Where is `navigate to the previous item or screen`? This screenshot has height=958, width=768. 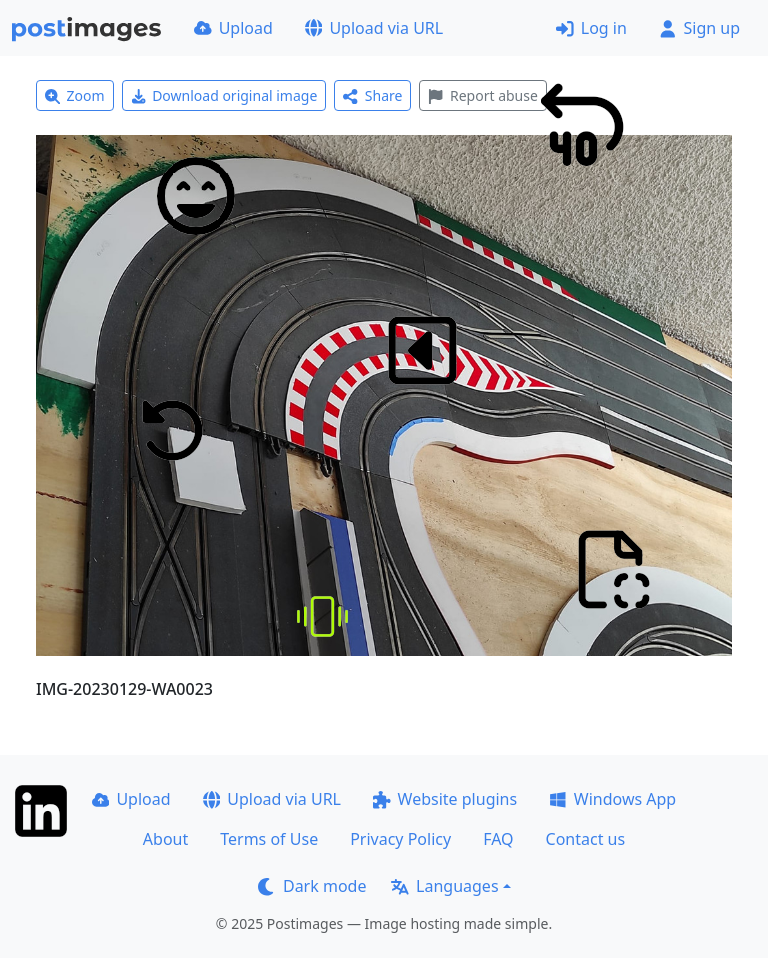
navigate to the previous item or screen is located at coordinates (422, 350).